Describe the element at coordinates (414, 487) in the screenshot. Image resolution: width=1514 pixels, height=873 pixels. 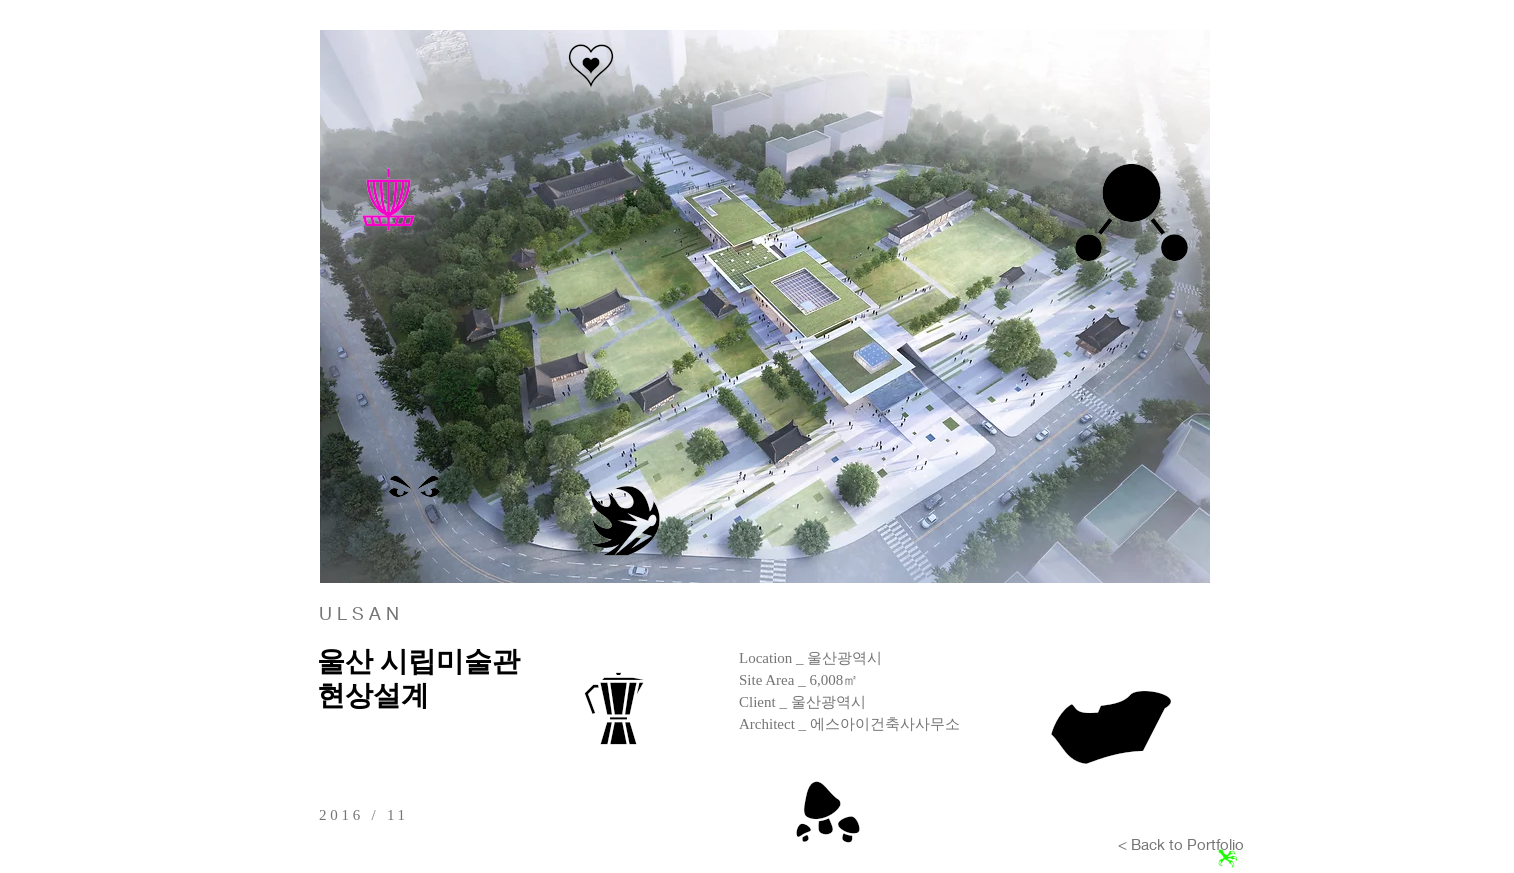
I see `indicates an angry or hostile character state` at that location.